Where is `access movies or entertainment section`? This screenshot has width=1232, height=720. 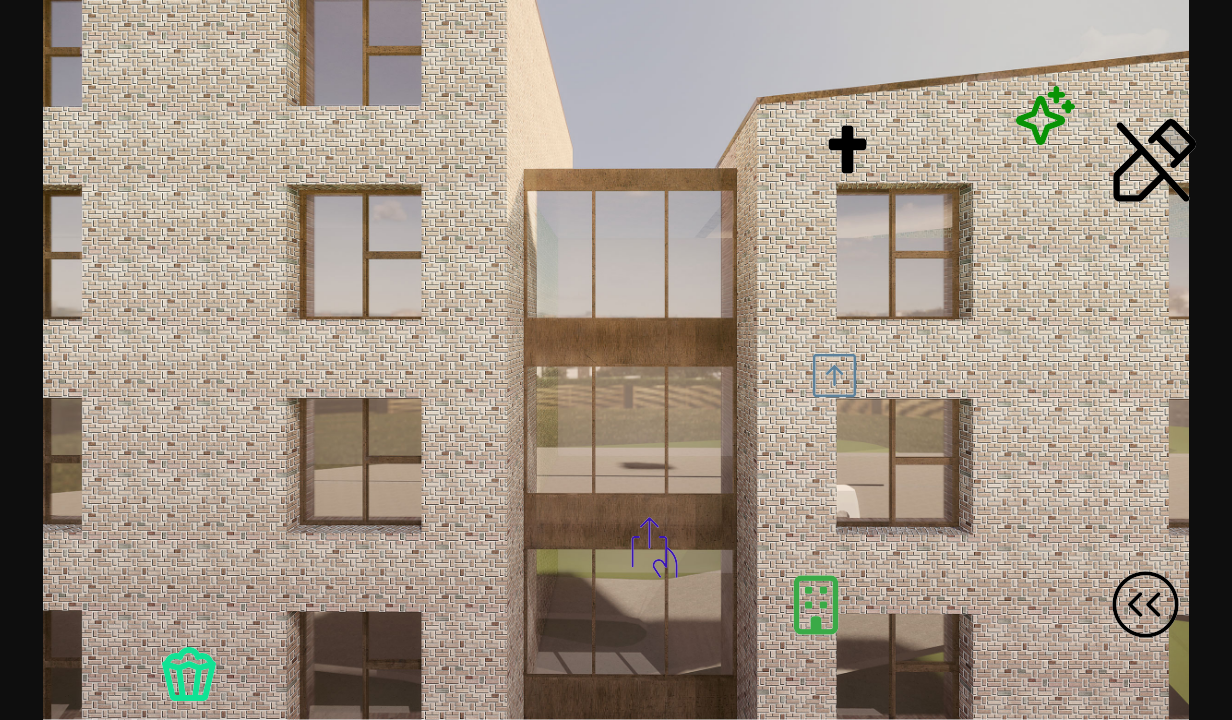
access movies or entertainment section is located at coordinates (189, 676).